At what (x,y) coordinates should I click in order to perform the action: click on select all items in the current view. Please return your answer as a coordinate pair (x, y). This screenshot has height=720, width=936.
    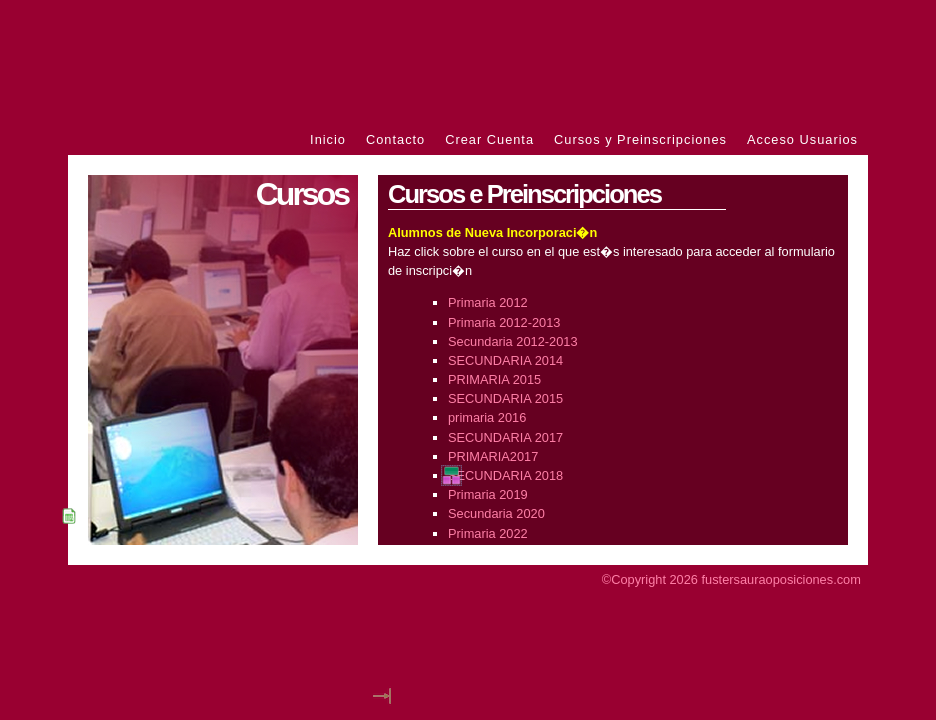
    Looking at the image, I should click on (451, 475).